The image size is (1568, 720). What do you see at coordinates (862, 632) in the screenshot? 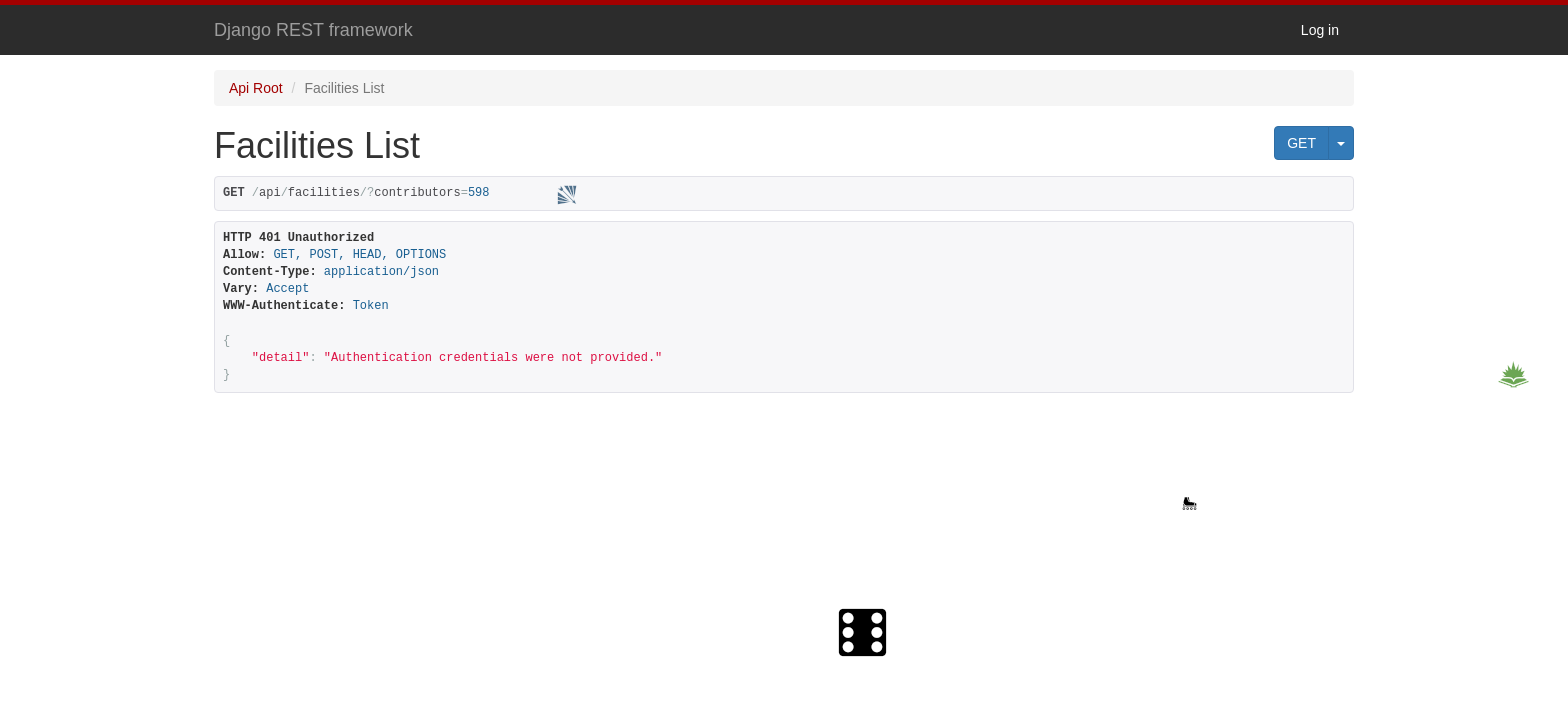
I see `roll the dice in a game` at bounding box center [862, 632].